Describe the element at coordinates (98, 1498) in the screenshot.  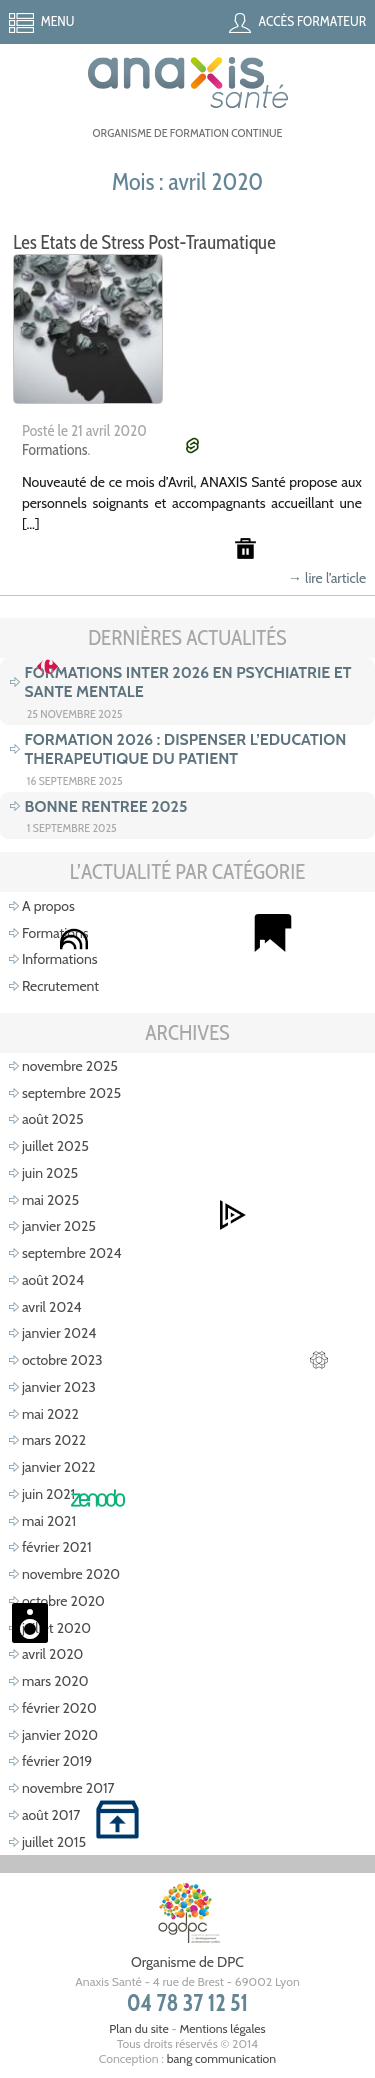
I see `open zenodo research repository` at that location.